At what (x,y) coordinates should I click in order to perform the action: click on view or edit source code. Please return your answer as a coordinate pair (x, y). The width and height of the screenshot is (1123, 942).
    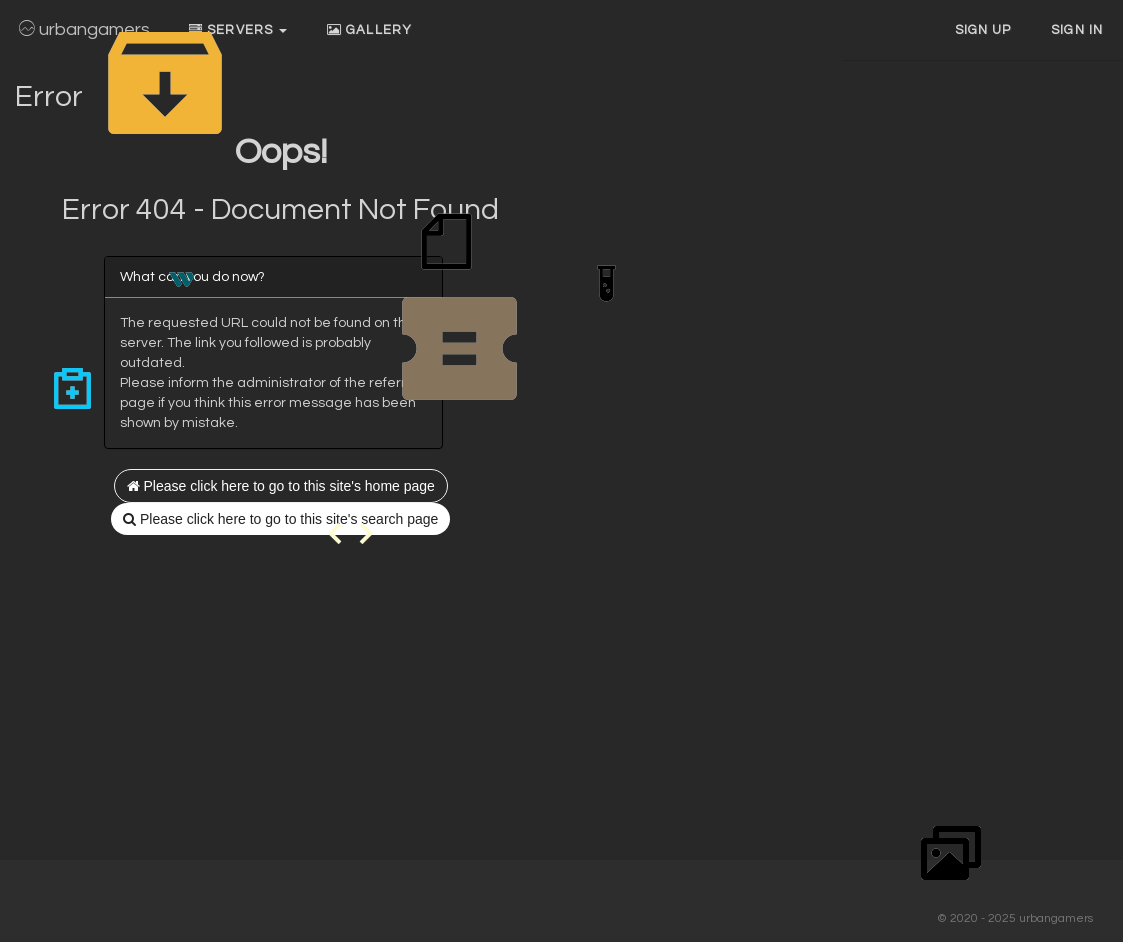
    Looking at the image, I should click on (350, 533).